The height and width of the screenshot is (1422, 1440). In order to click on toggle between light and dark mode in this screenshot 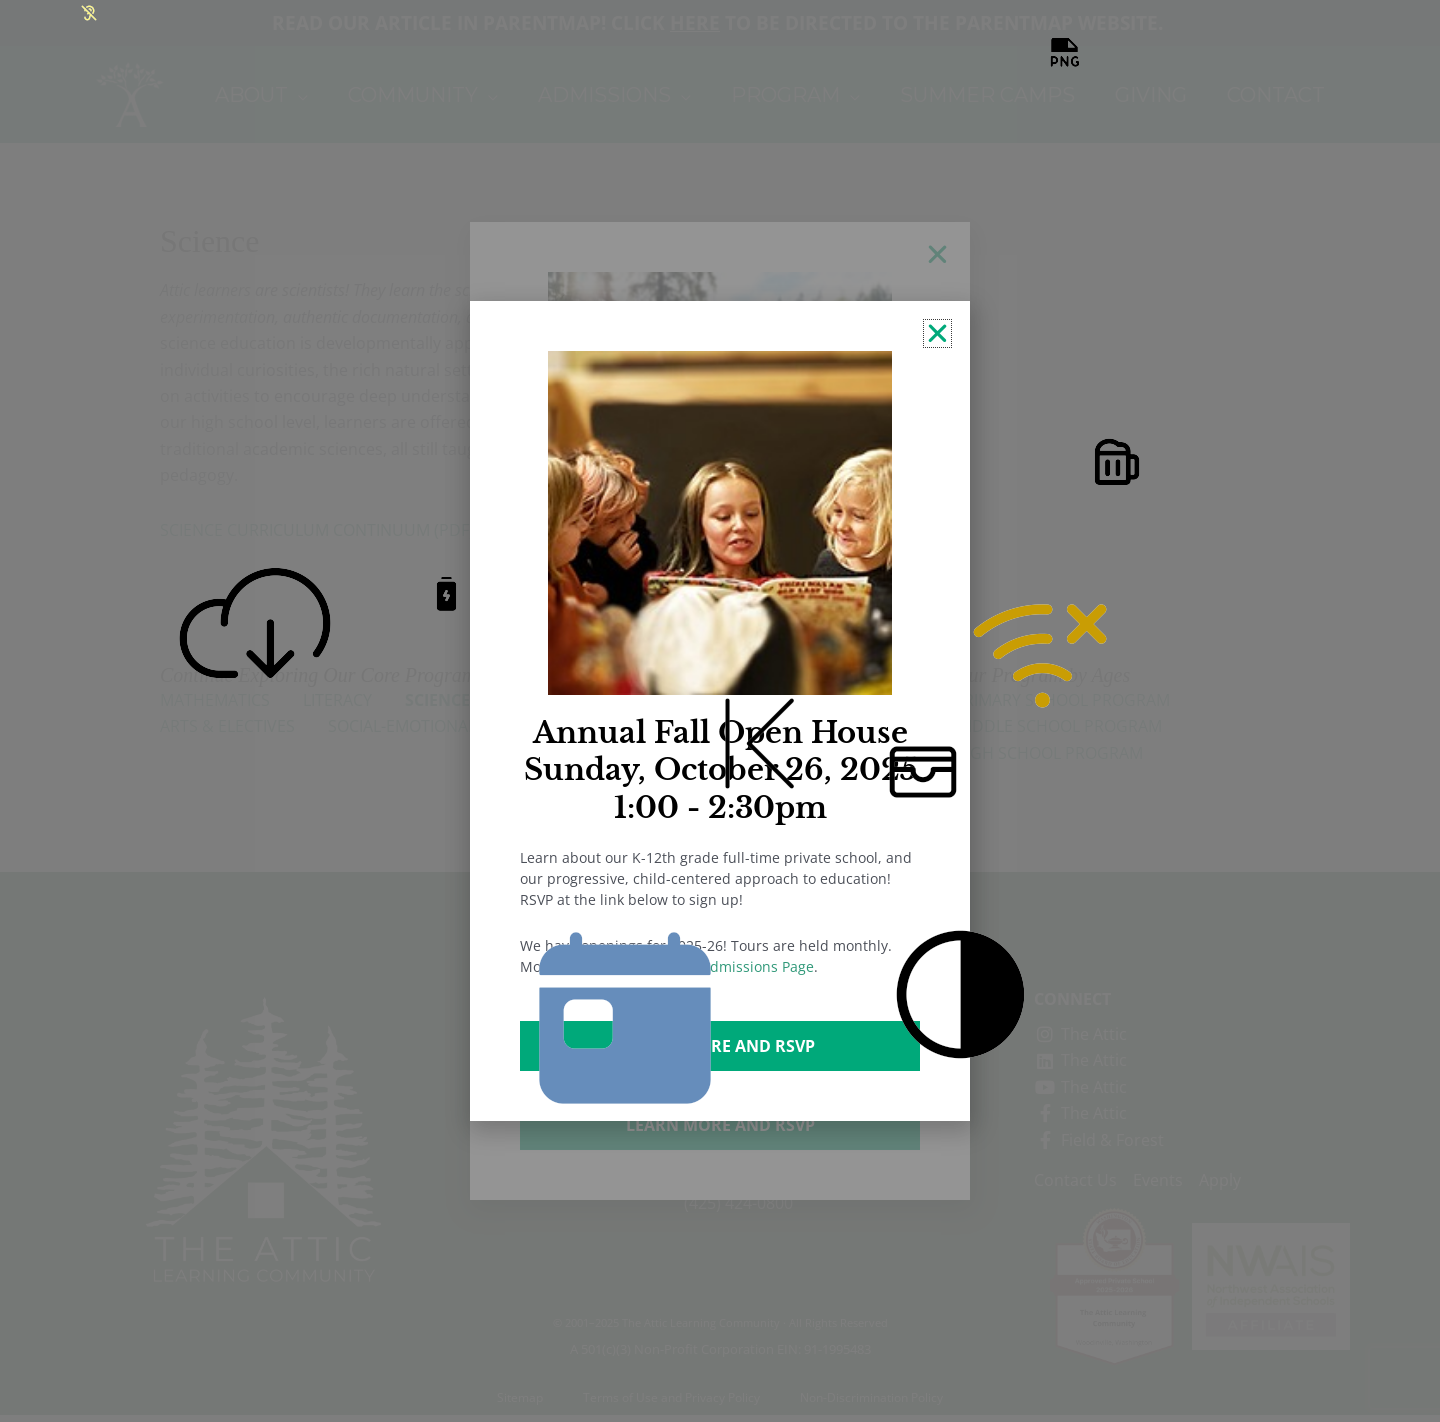, I will do `click(960, 994)`.